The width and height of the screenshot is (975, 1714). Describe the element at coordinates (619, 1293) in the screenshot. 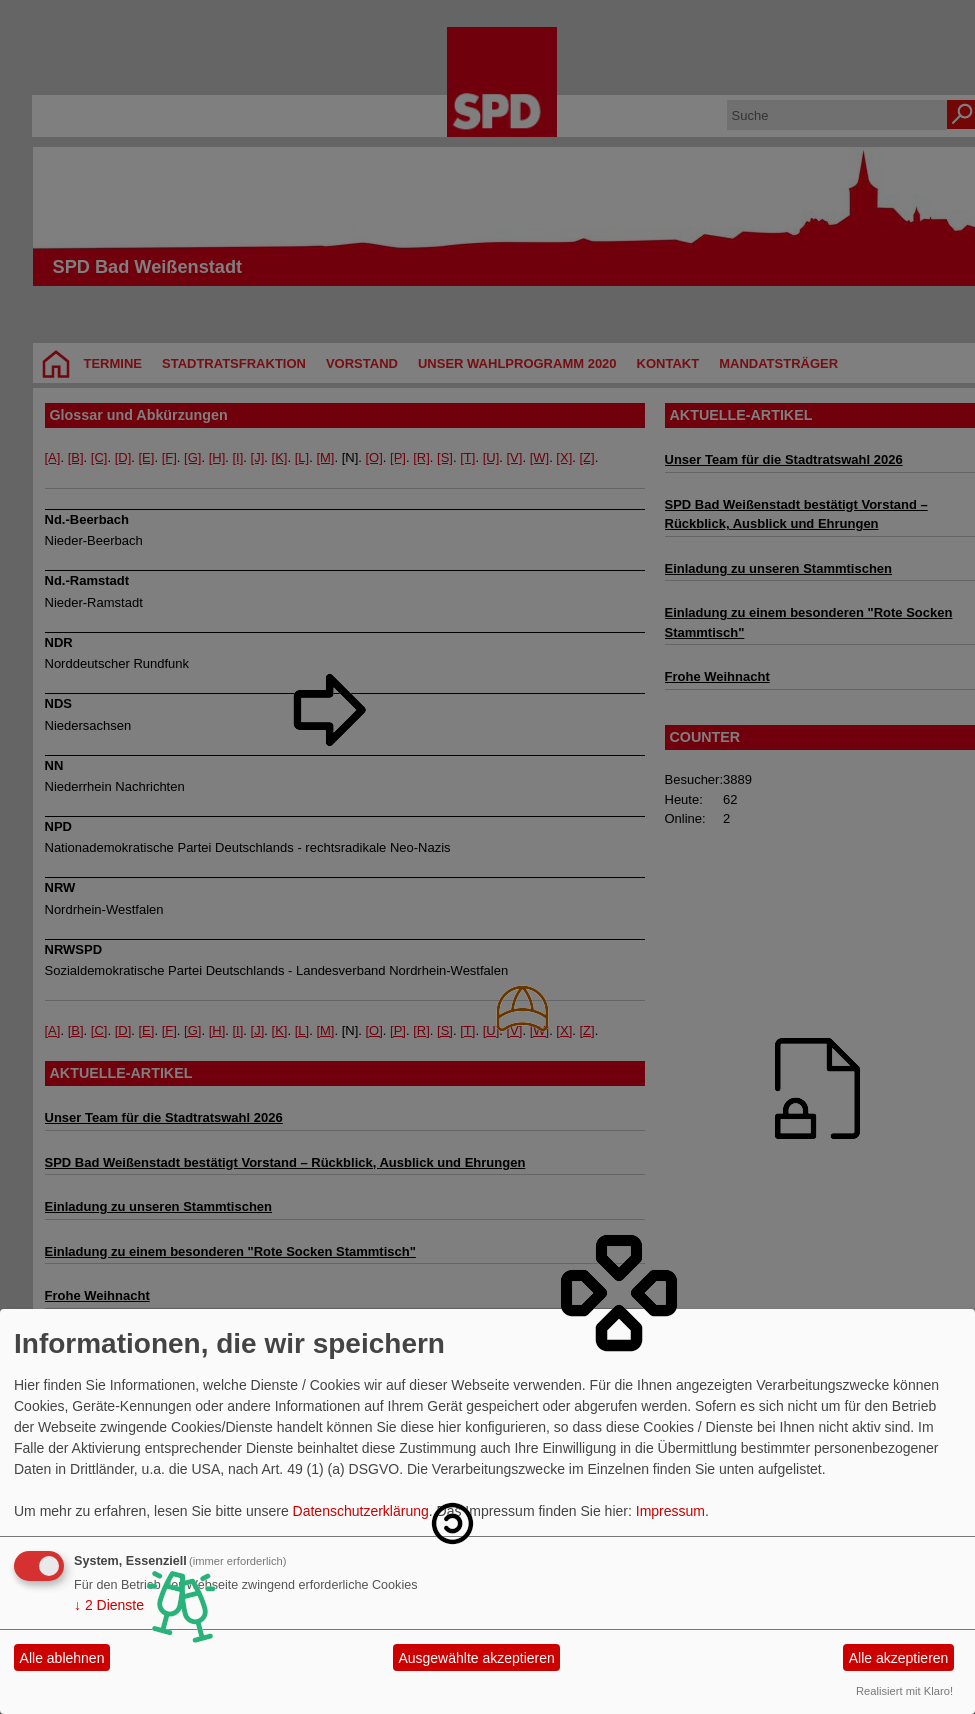

I see `access gaming features or settings` at that location.